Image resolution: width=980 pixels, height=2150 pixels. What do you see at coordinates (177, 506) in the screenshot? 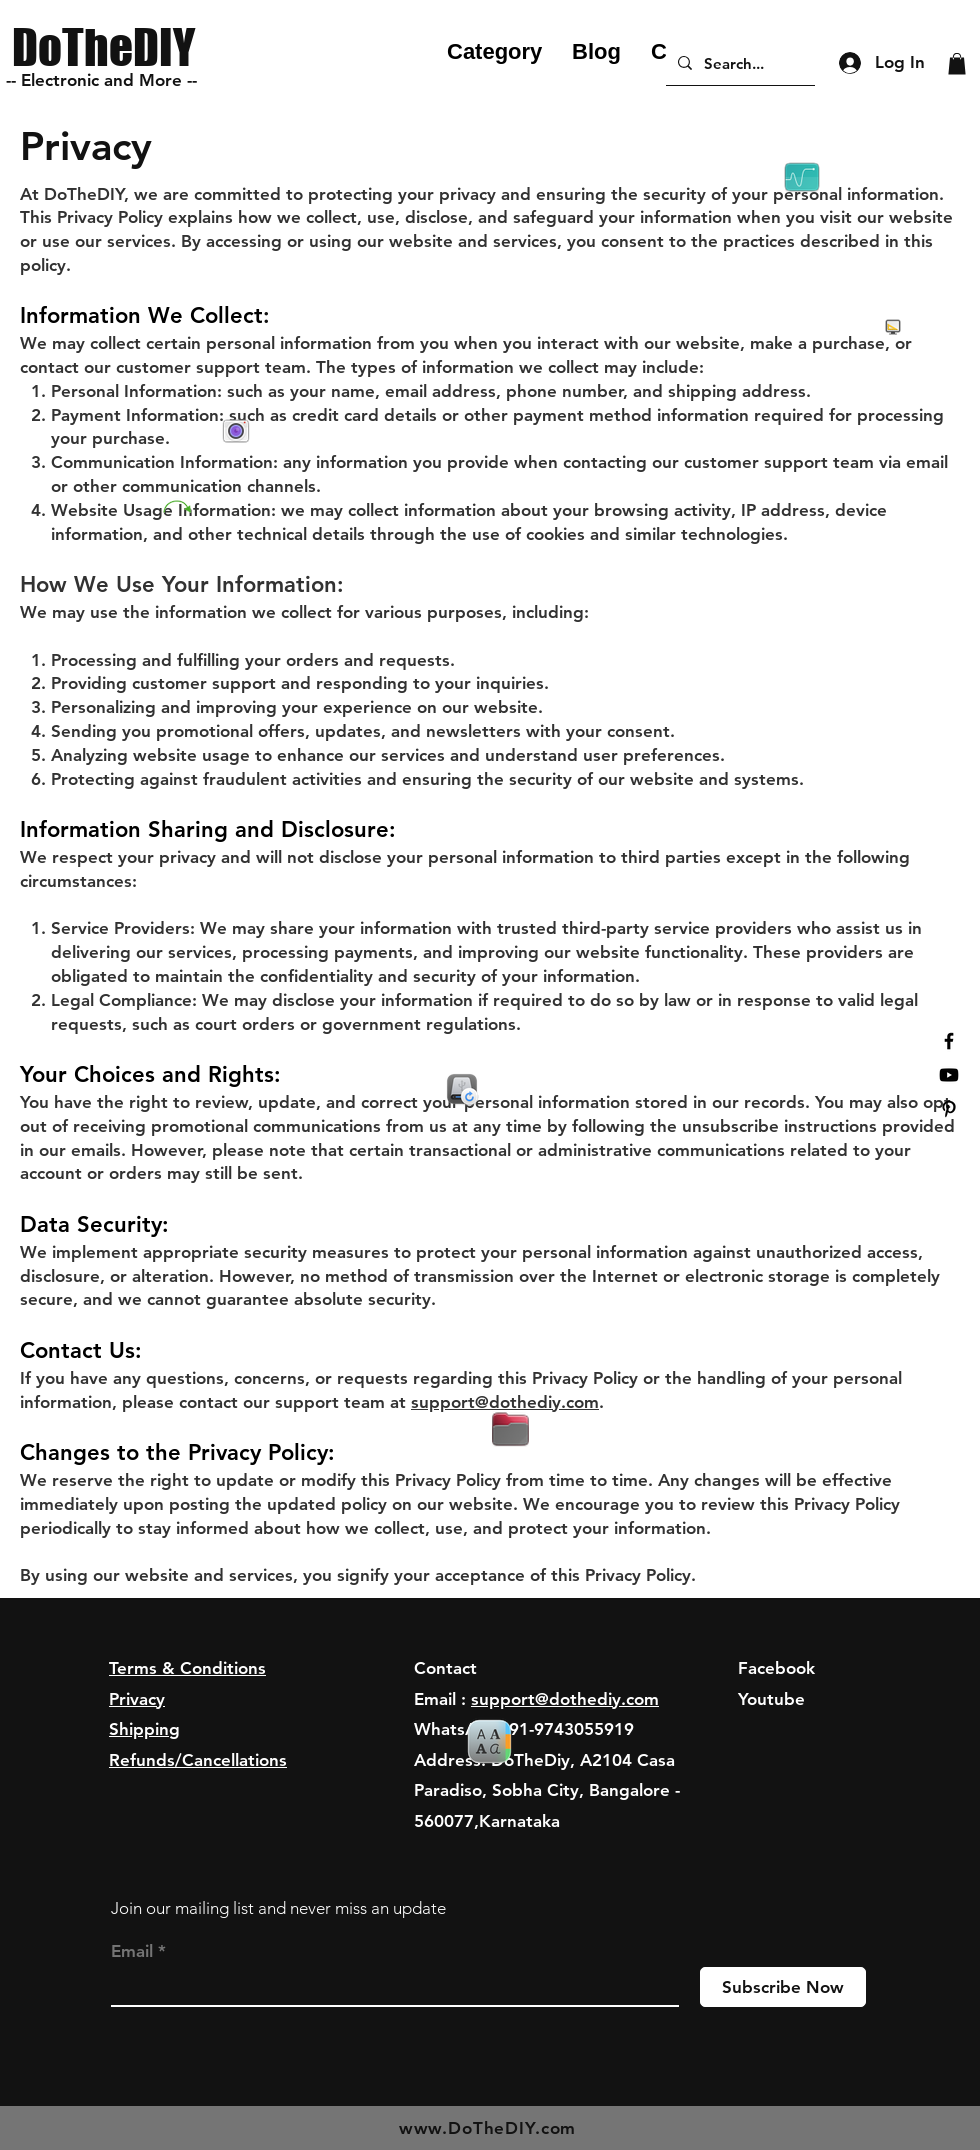
I see `redo the last undone action` at bounding box center [177, 506].